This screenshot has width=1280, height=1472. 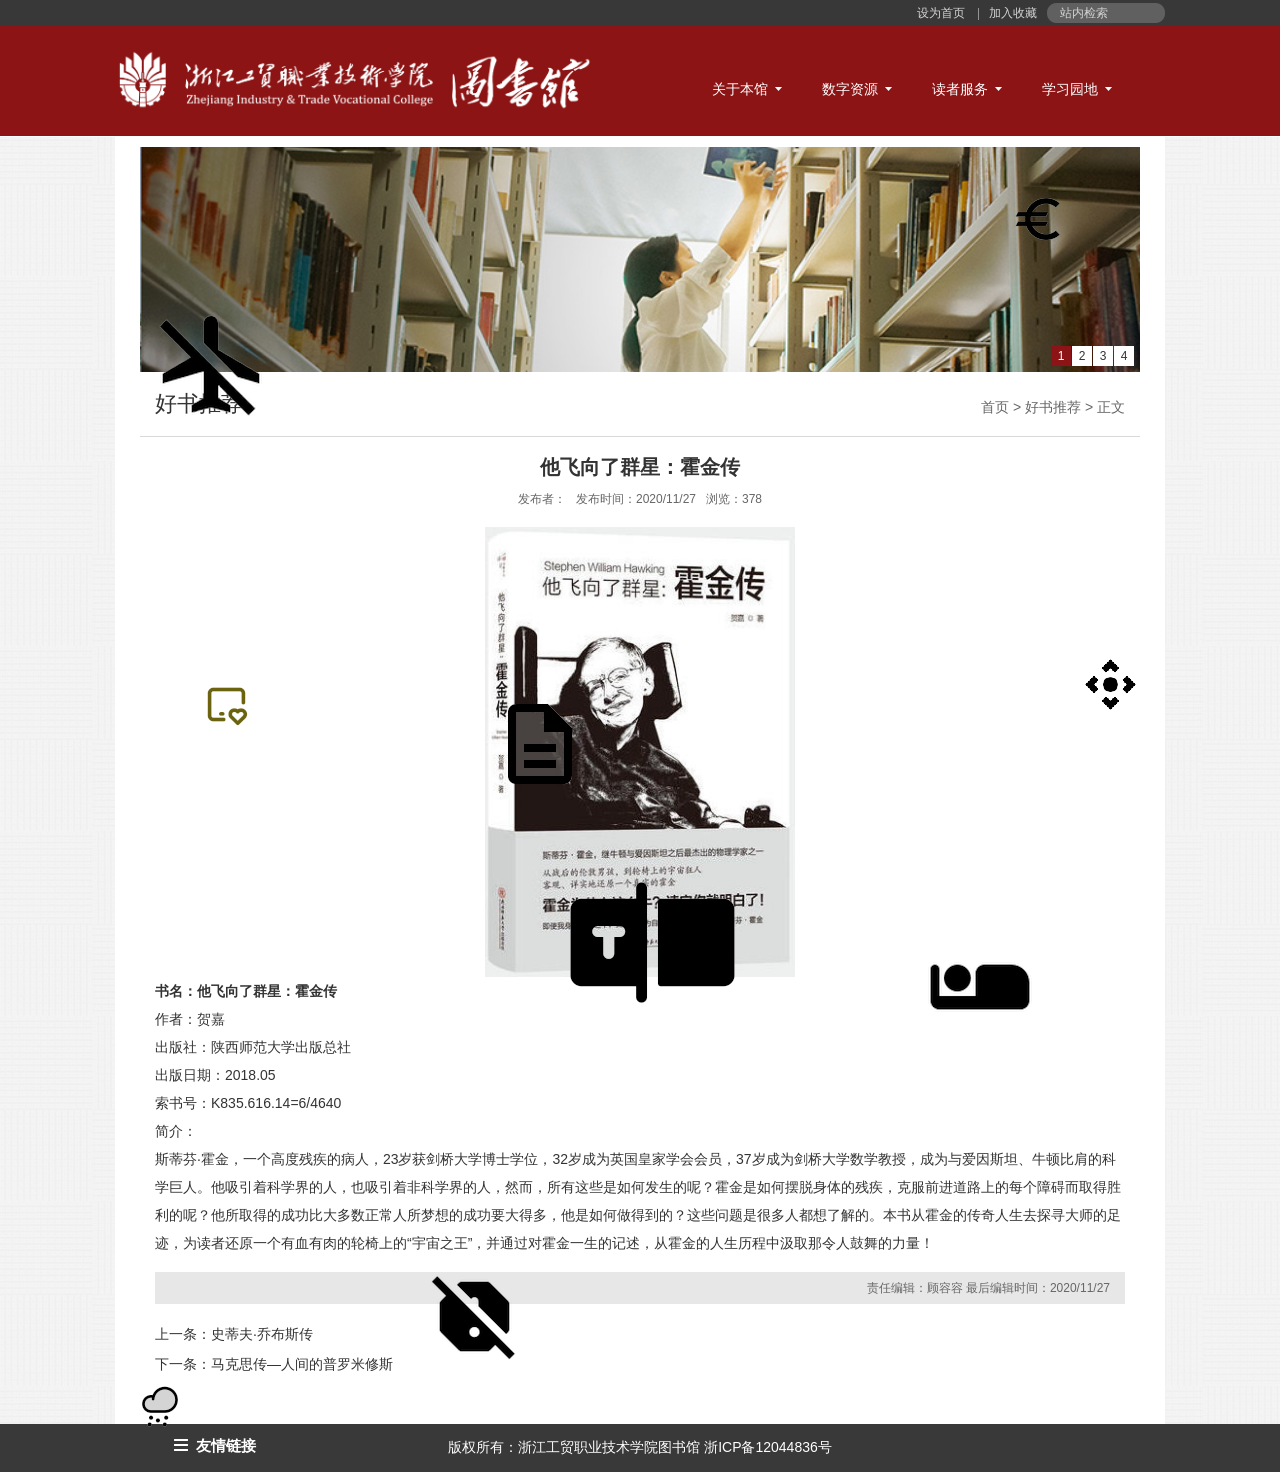 What do you see at coordinates (226, 704) in the screenshot?
I see `add tablet to favorites` at bounding box center [226, 704].